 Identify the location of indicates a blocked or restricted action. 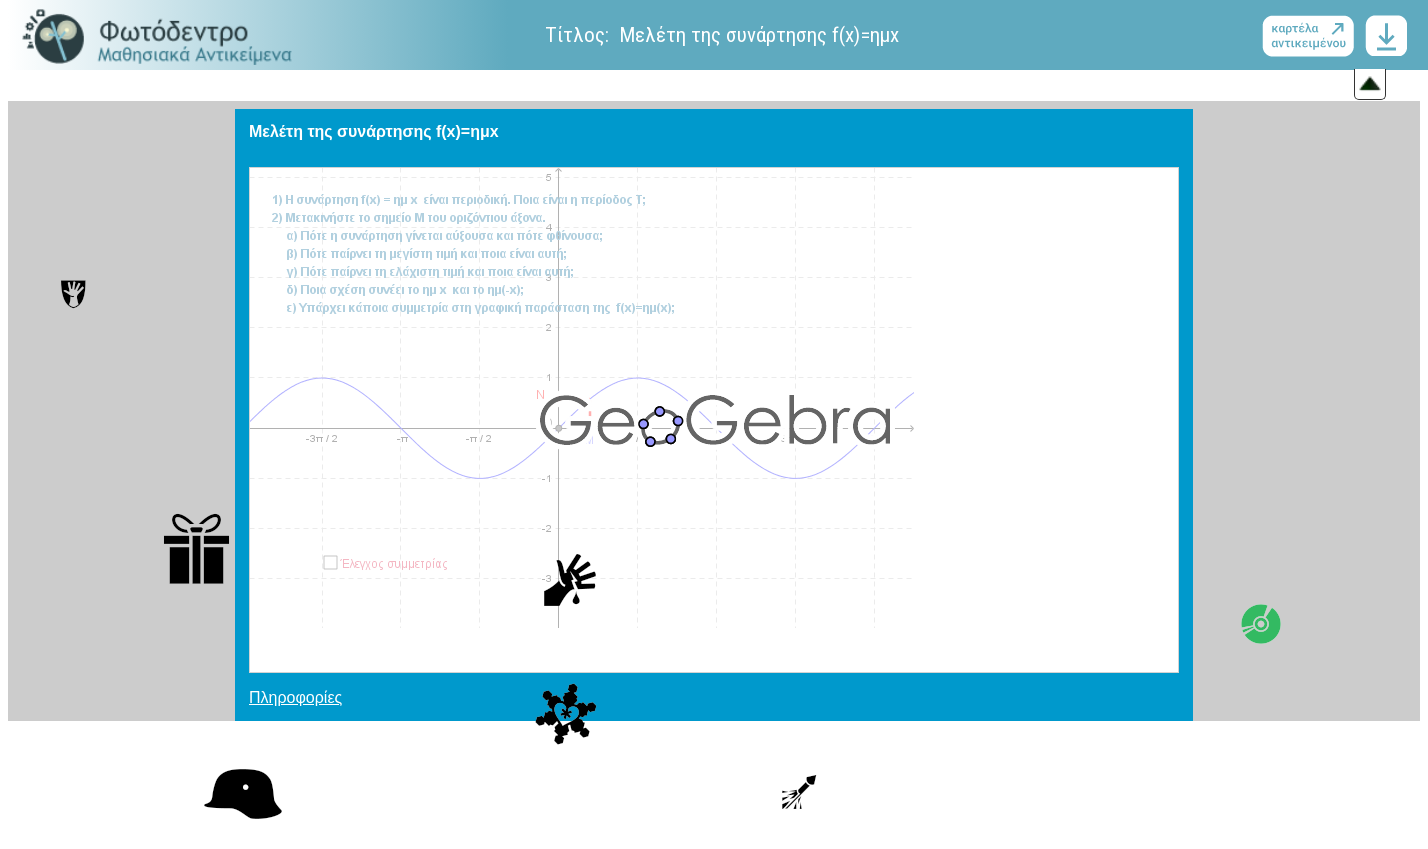
(73, 294).